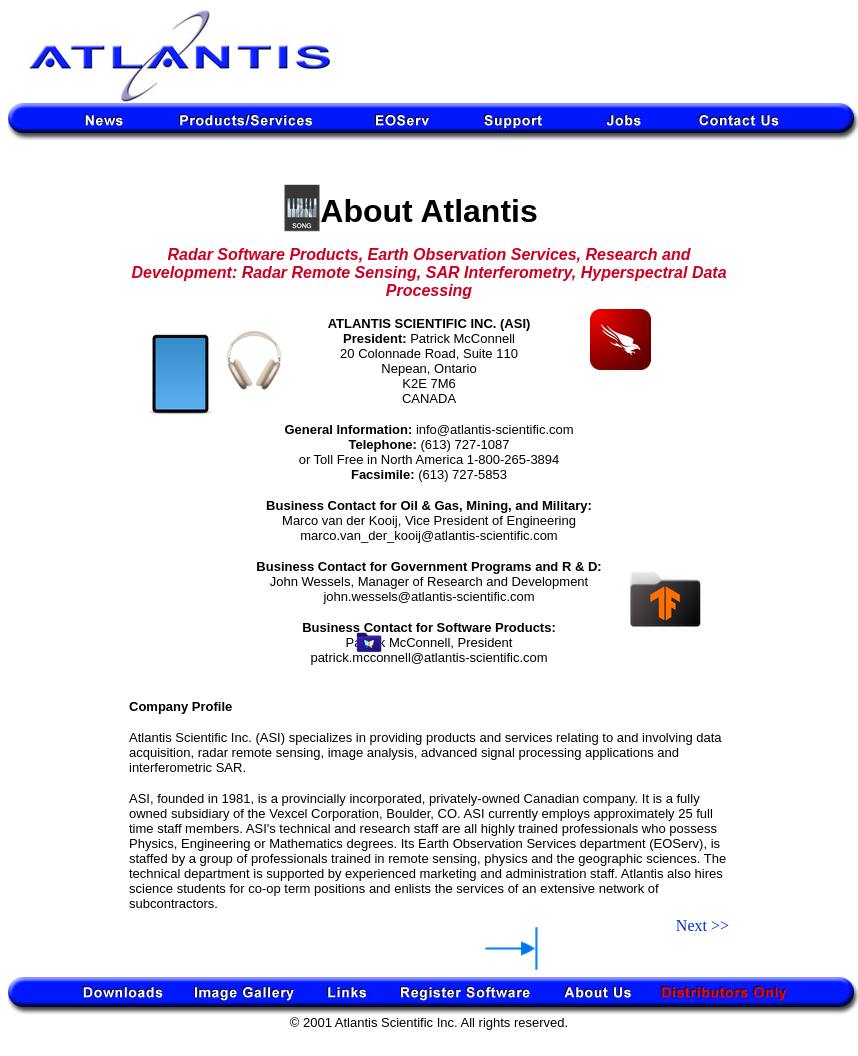 The height and width of the screenshot is (1056, 858). What do you see at coordinates (511, 948) in the screenshot?
I see `go to the last item or page` at bounding box center [511, 948].